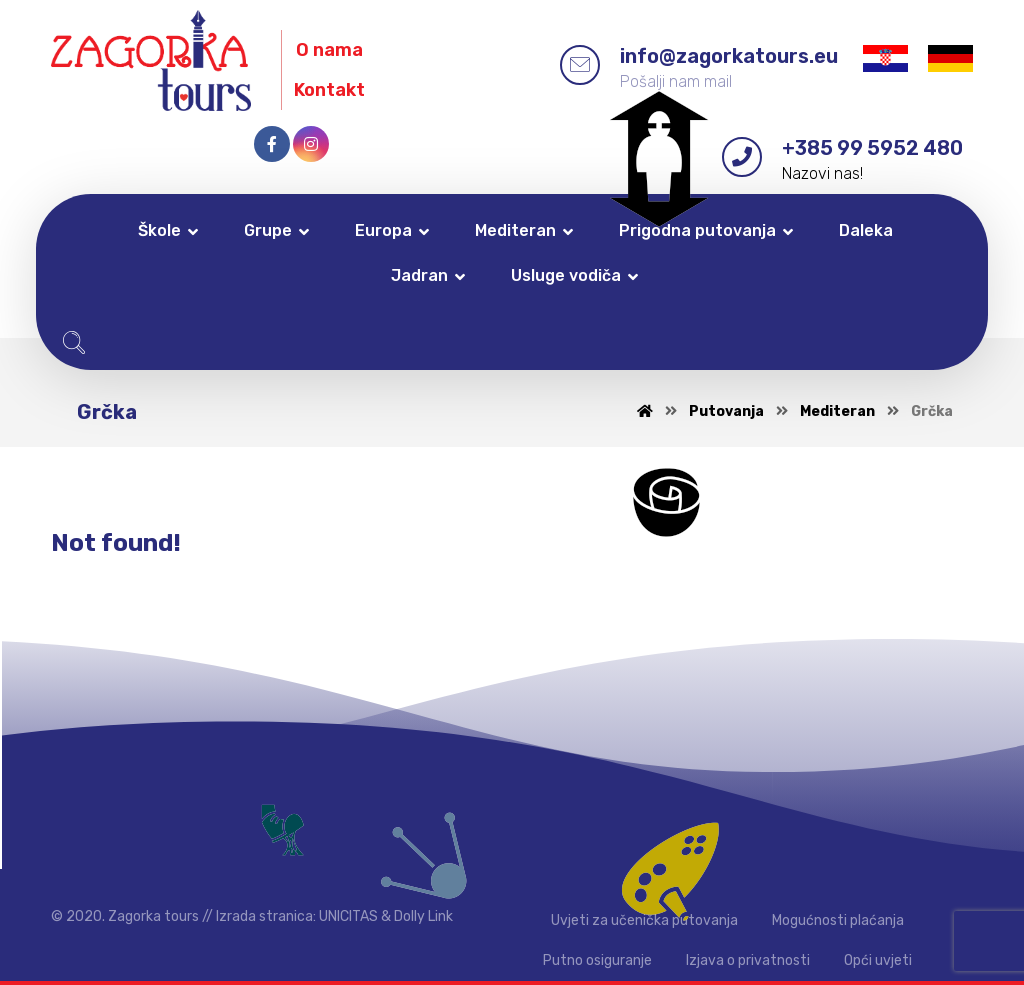  I want to click on access music or instrument features, so click(672, 871).